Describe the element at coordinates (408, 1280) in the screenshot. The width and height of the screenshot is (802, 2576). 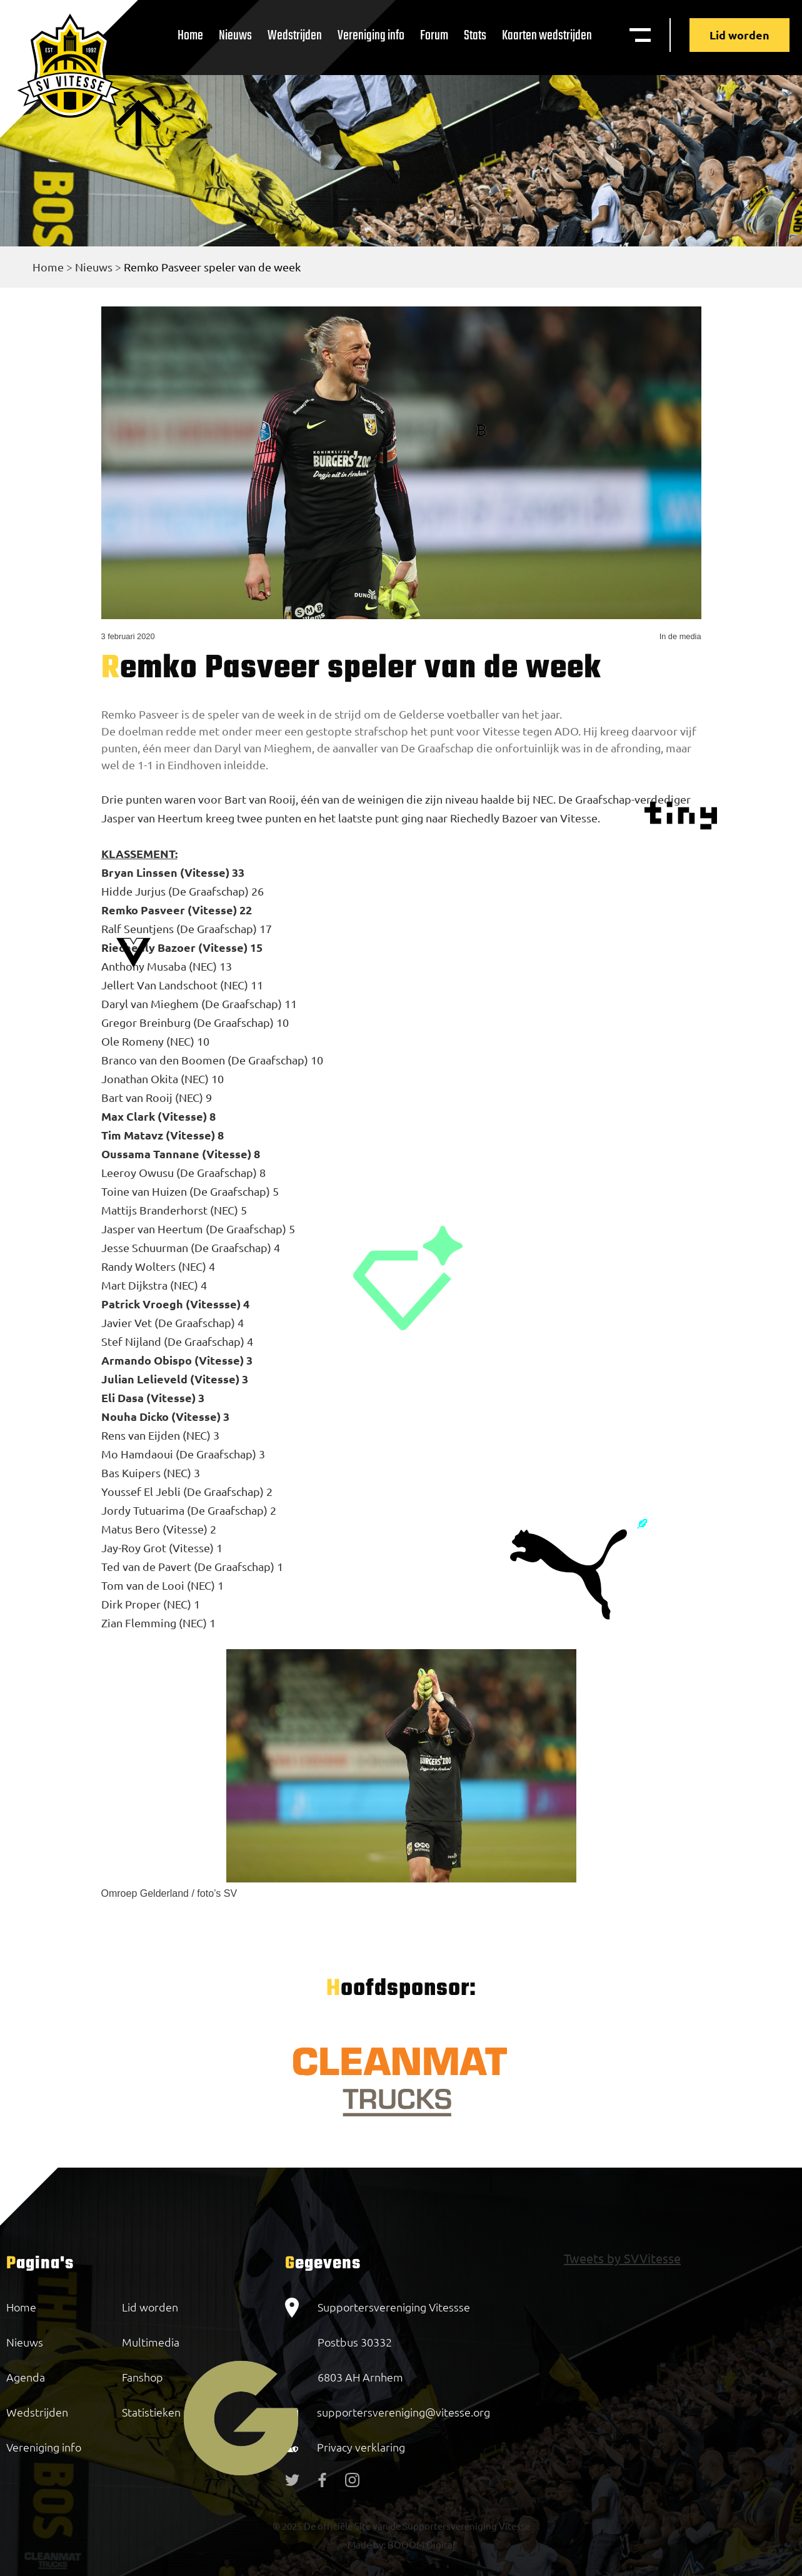
I see `premium or luxury feature indicator` at that location.